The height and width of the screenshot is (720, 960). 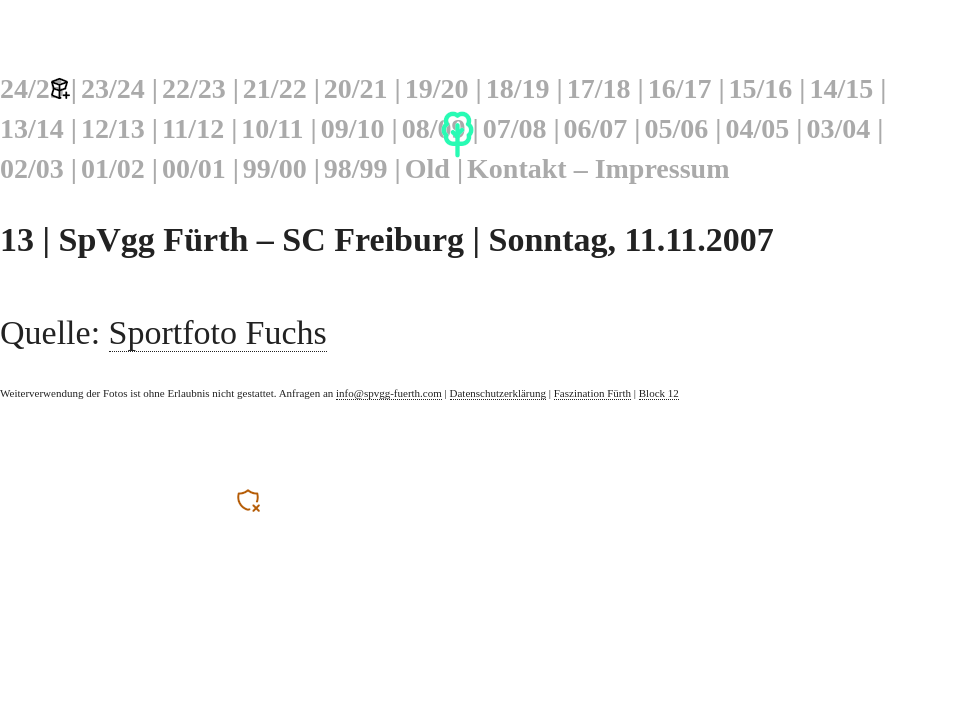 What do you see at coordinates (59, 88) in the screenshot?
I see `add a new 3D object or model` at bounding box center [59, 88].